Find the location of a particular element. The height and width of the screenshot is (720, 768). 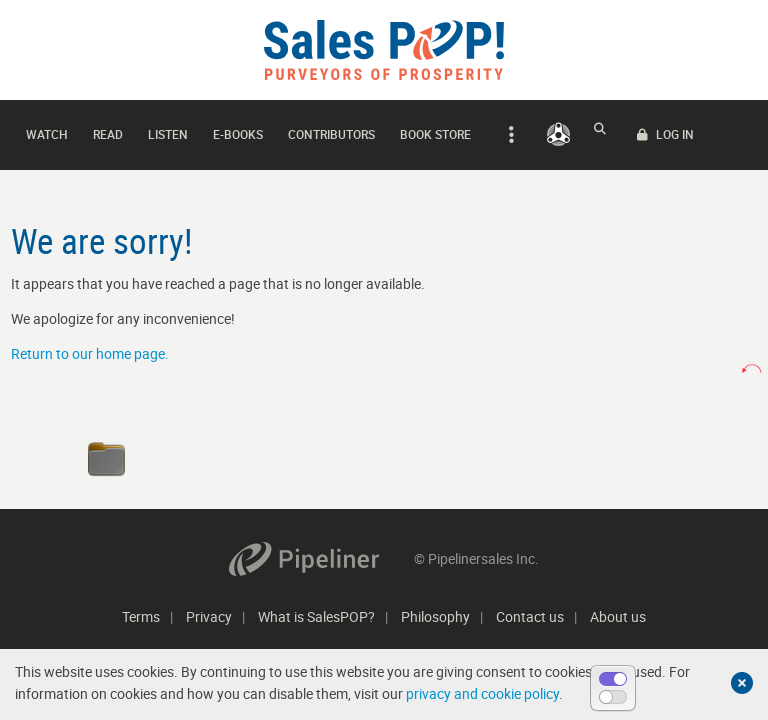

open a folder to view its contents is located at coordinates (106, 458).